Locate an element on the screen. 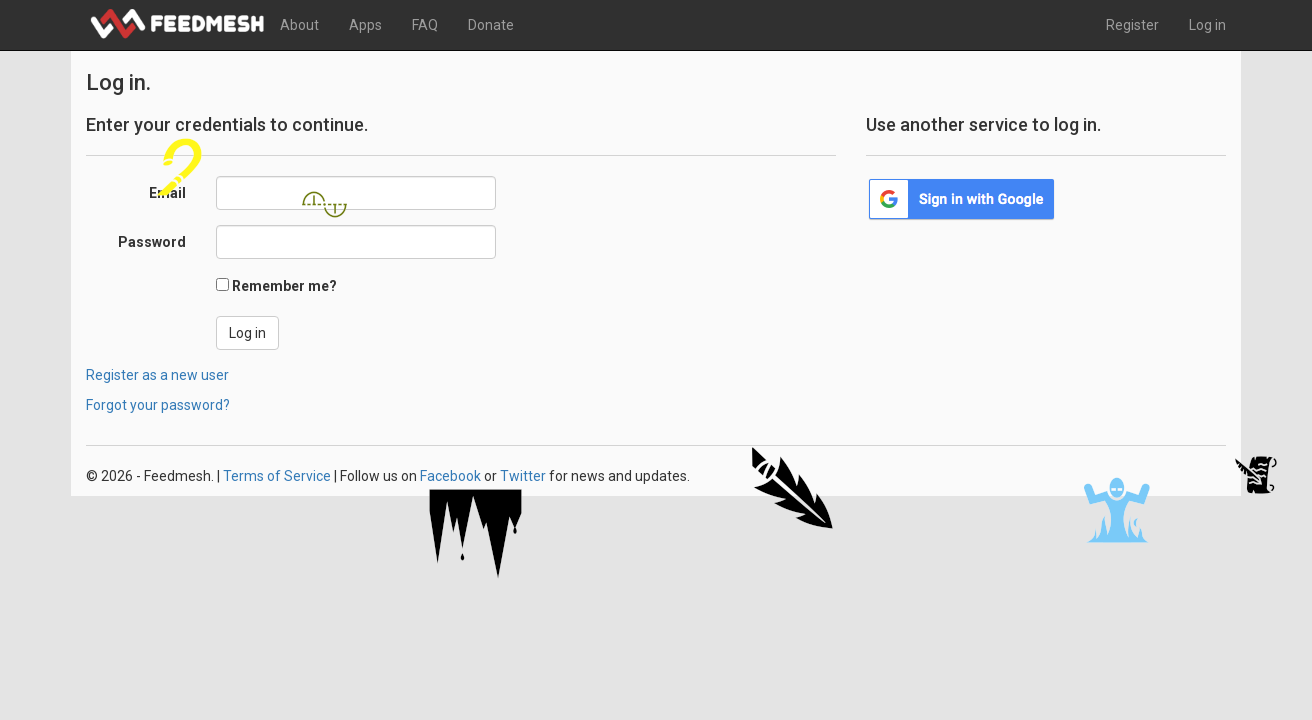 This screenshot has width=1312, height=720. access quest log or story journal is located at coordinates (1256, 475).